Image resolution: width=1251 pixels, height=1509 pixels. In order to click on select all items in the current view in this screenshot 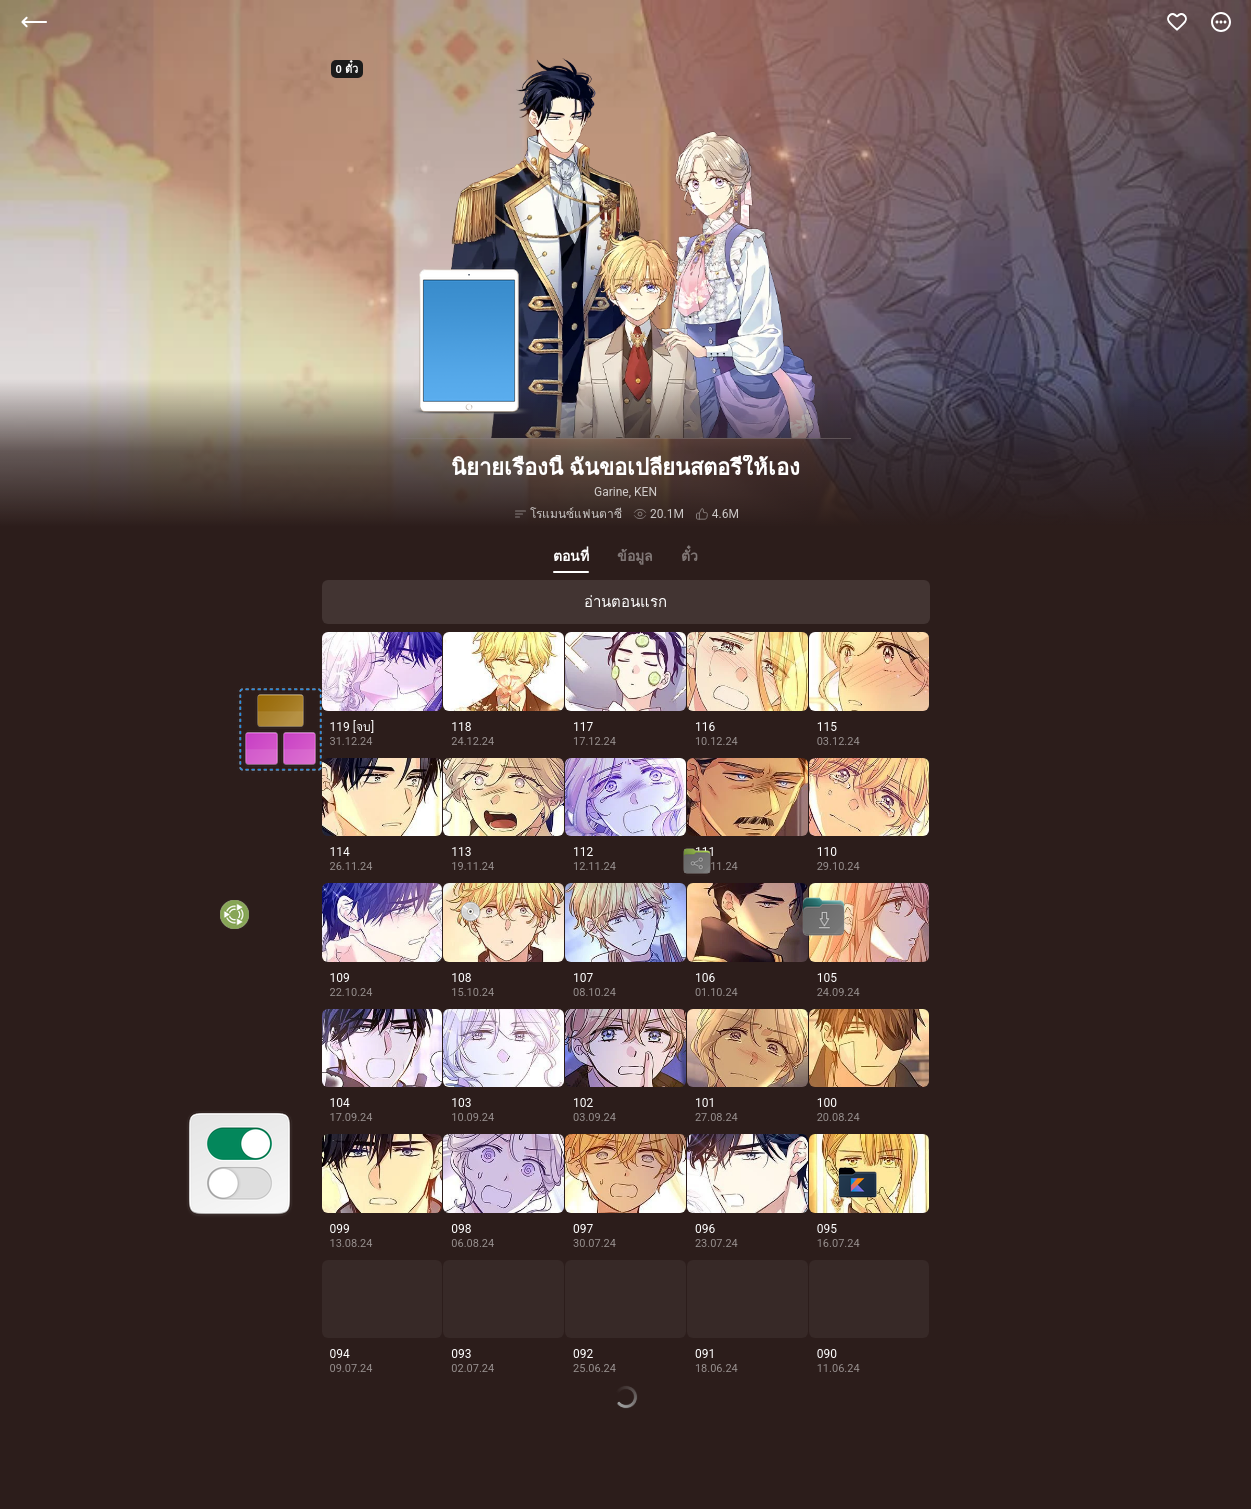, I will do `click(280, 729)`.